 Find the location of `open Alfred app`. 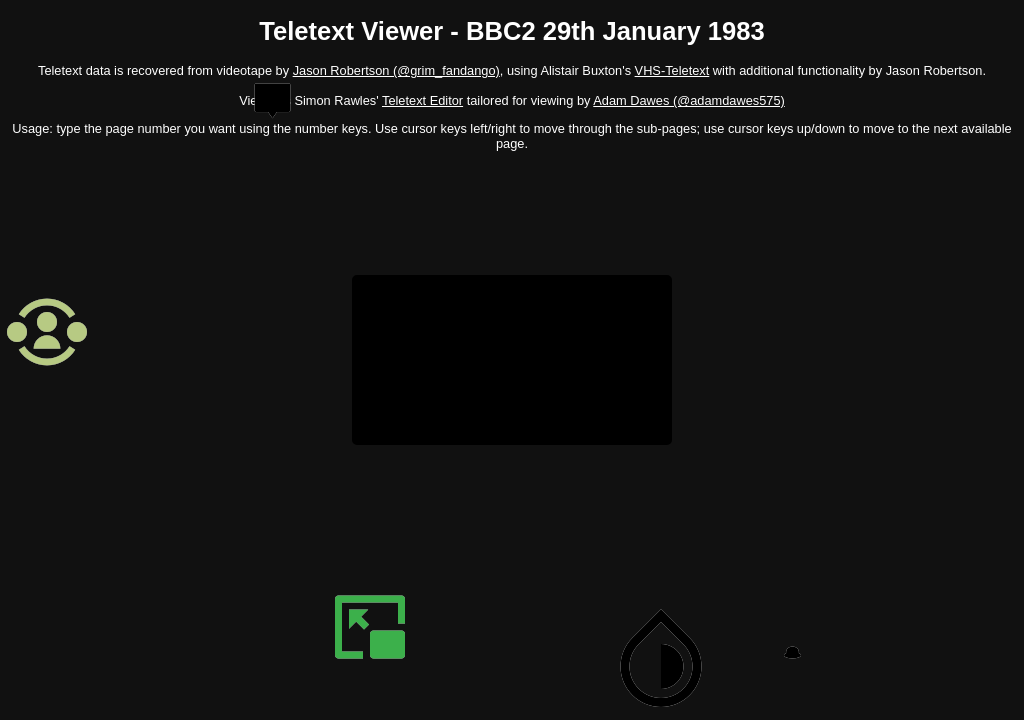

open Alfred app is located at coordinates (792, 652).